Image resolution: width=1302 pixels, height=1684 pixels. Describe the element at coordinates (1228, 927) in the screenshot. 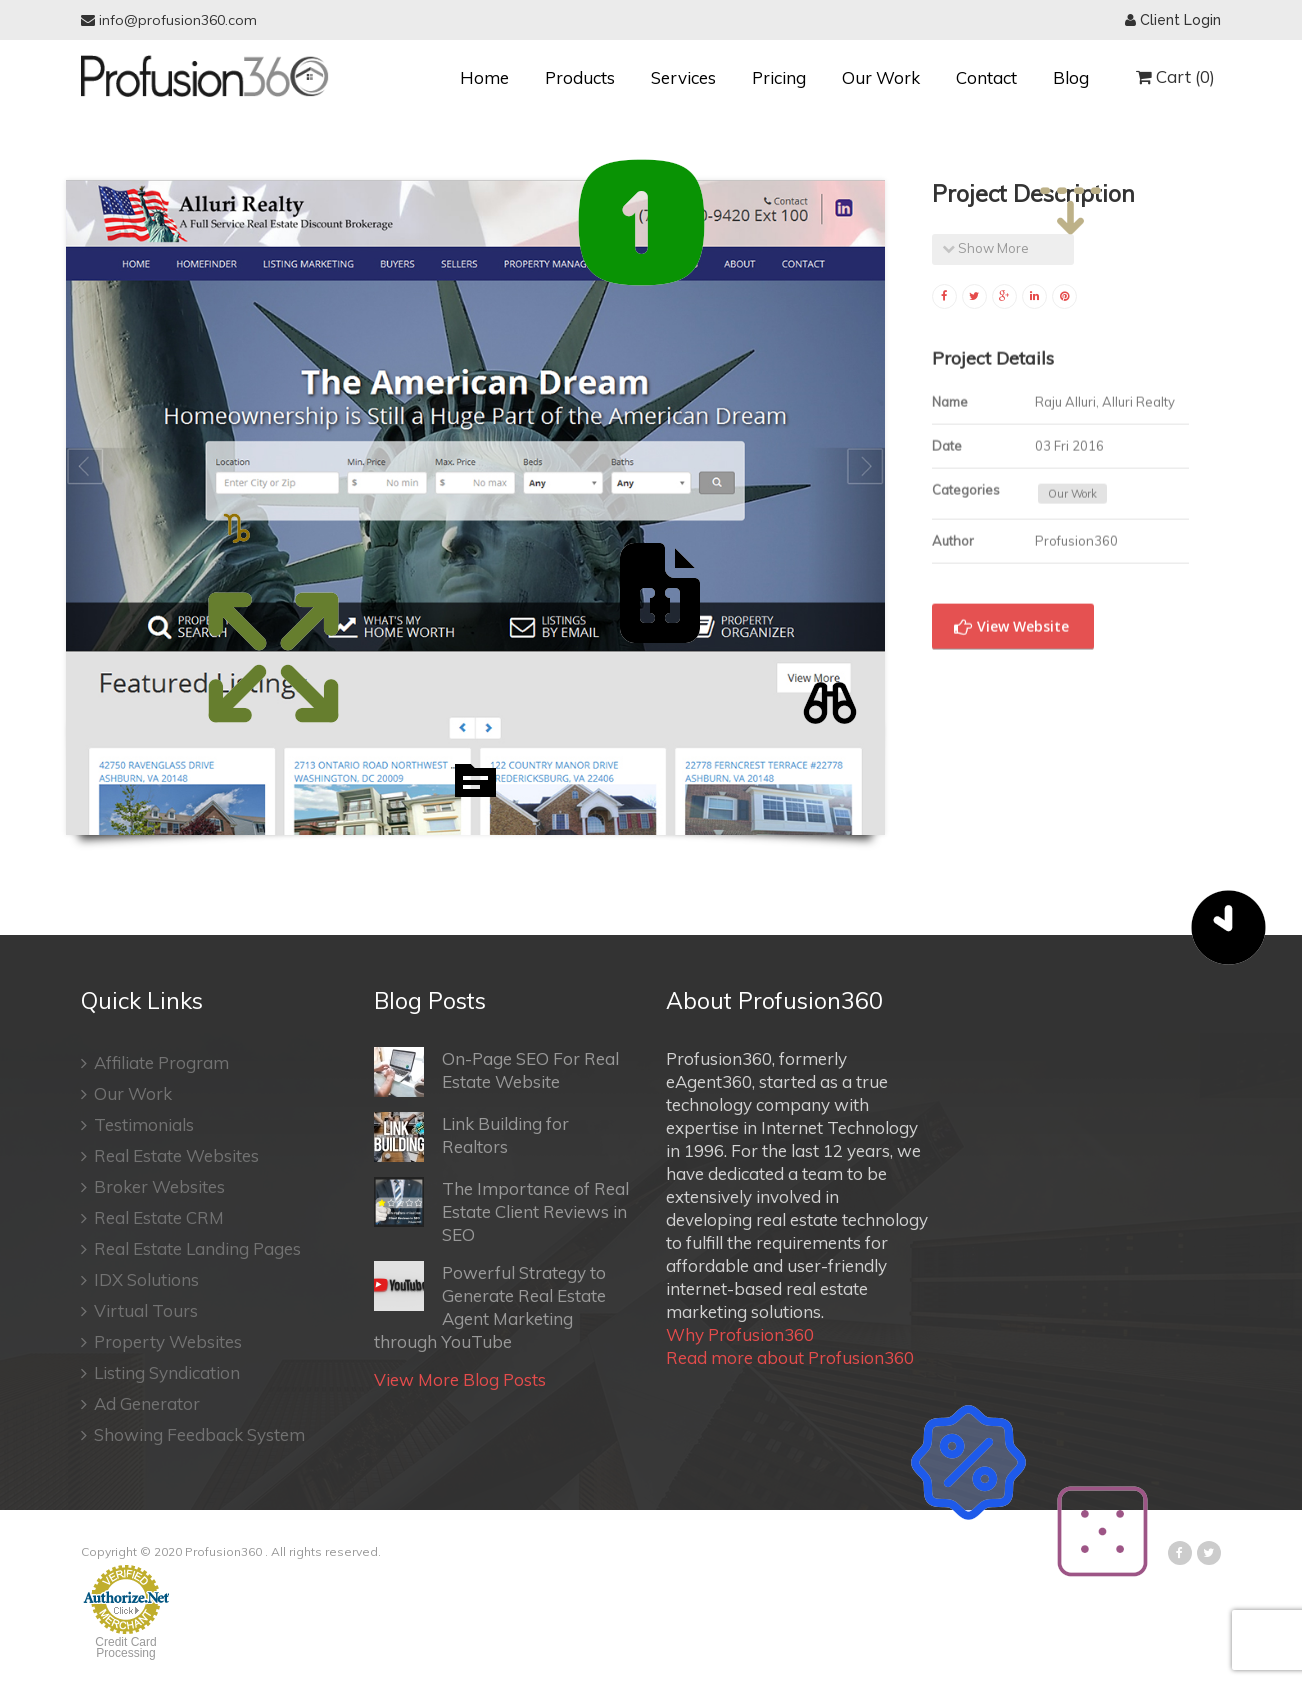

I see `indicates the current time is 10 o'clock` at that location.